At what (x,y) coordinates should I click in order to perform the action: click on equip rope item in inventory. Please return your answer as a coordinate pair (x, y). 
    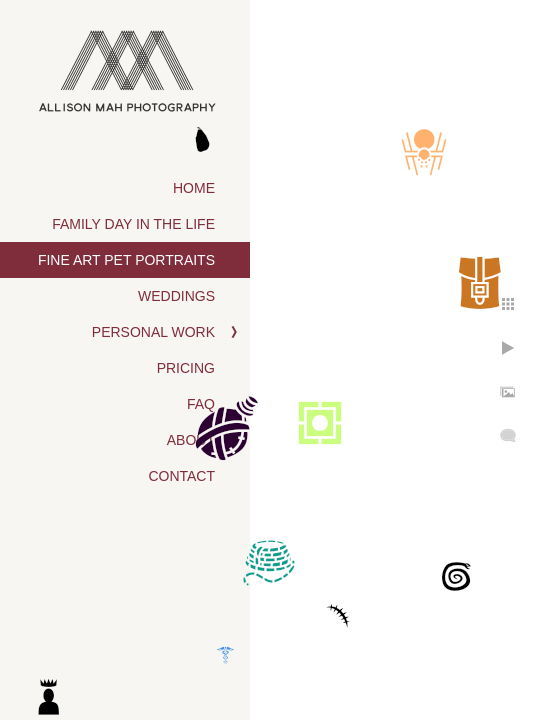
    Looking at the image, I should click on (269, 563).